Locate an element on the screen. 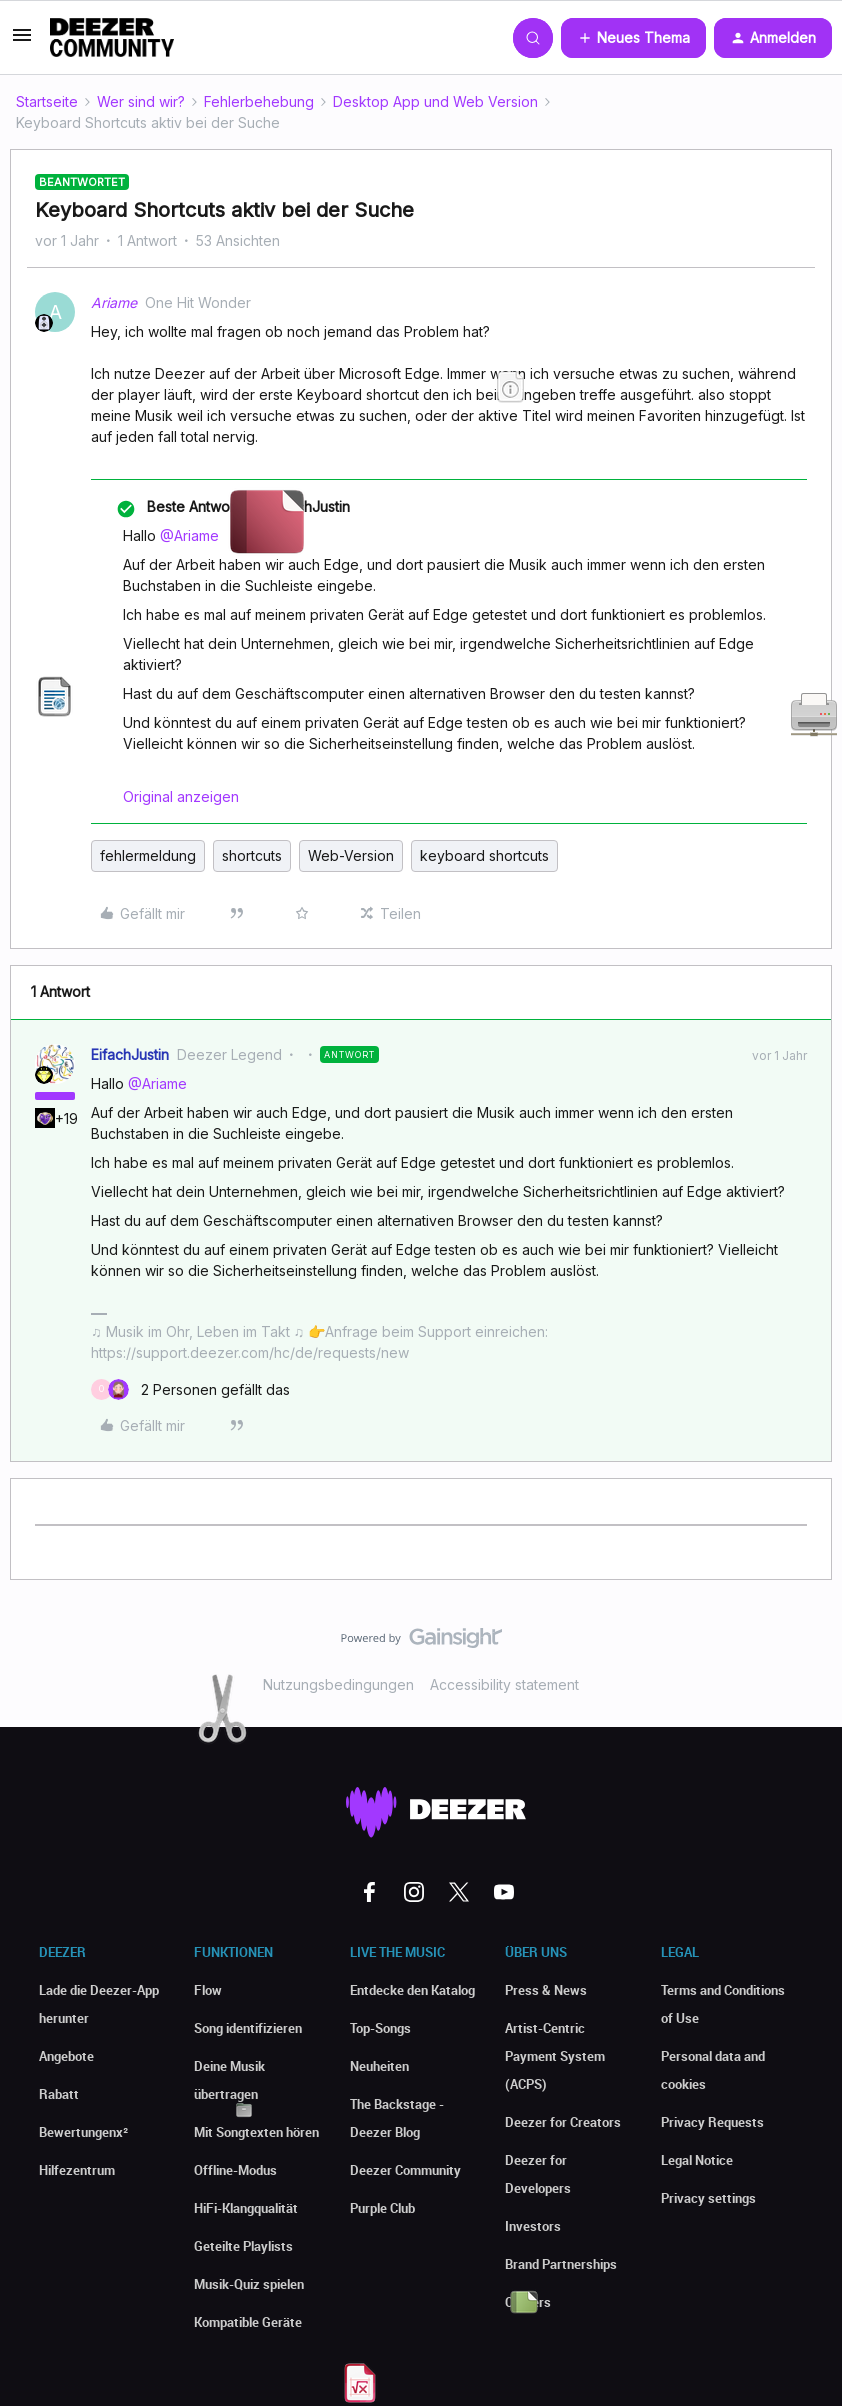 The width and height of the screenshot is (842, 2406). change desktop wallpaper settings is located at coordinates (267, 519).